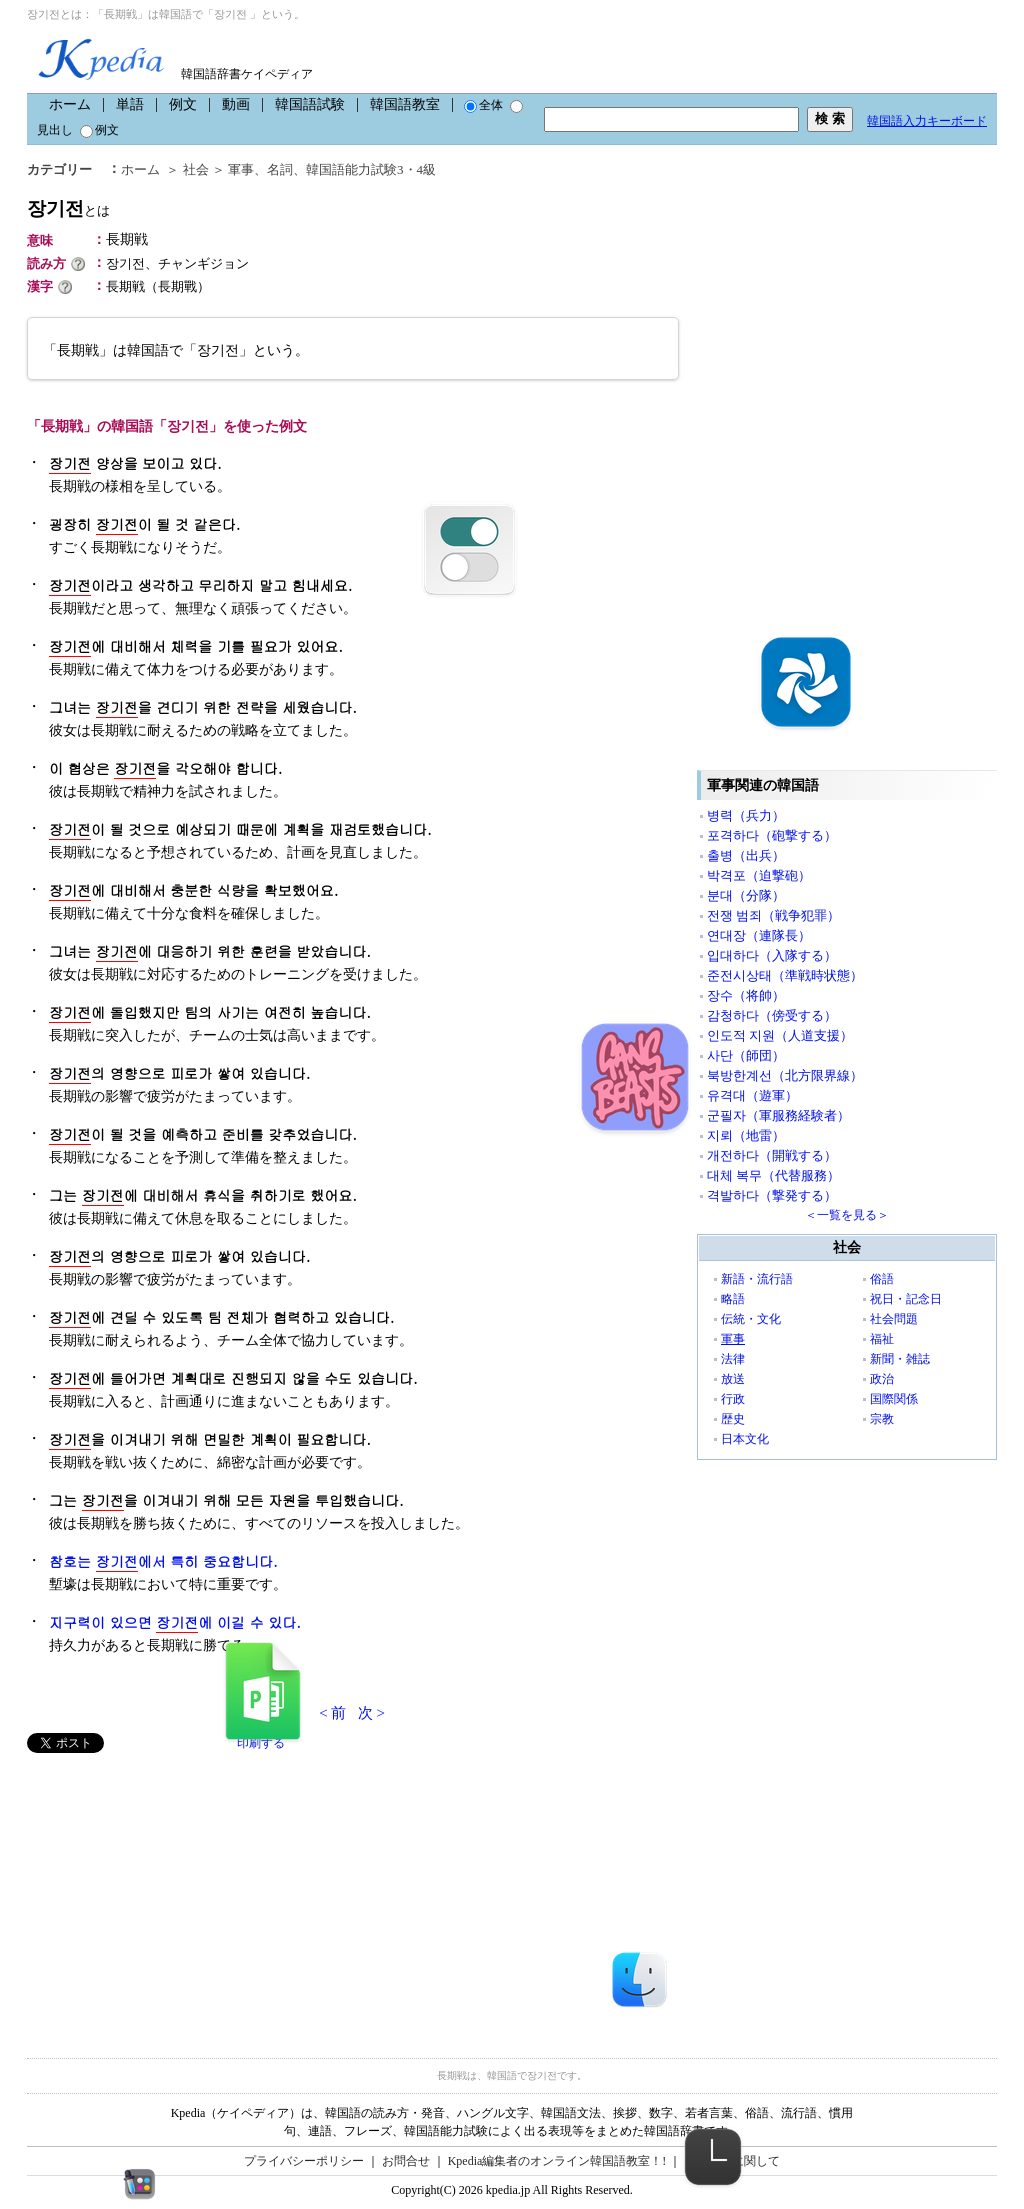 This screenshot has height=2209, width=1024. I want to click on open the eyedropper color picker app, so click(140, 2184).